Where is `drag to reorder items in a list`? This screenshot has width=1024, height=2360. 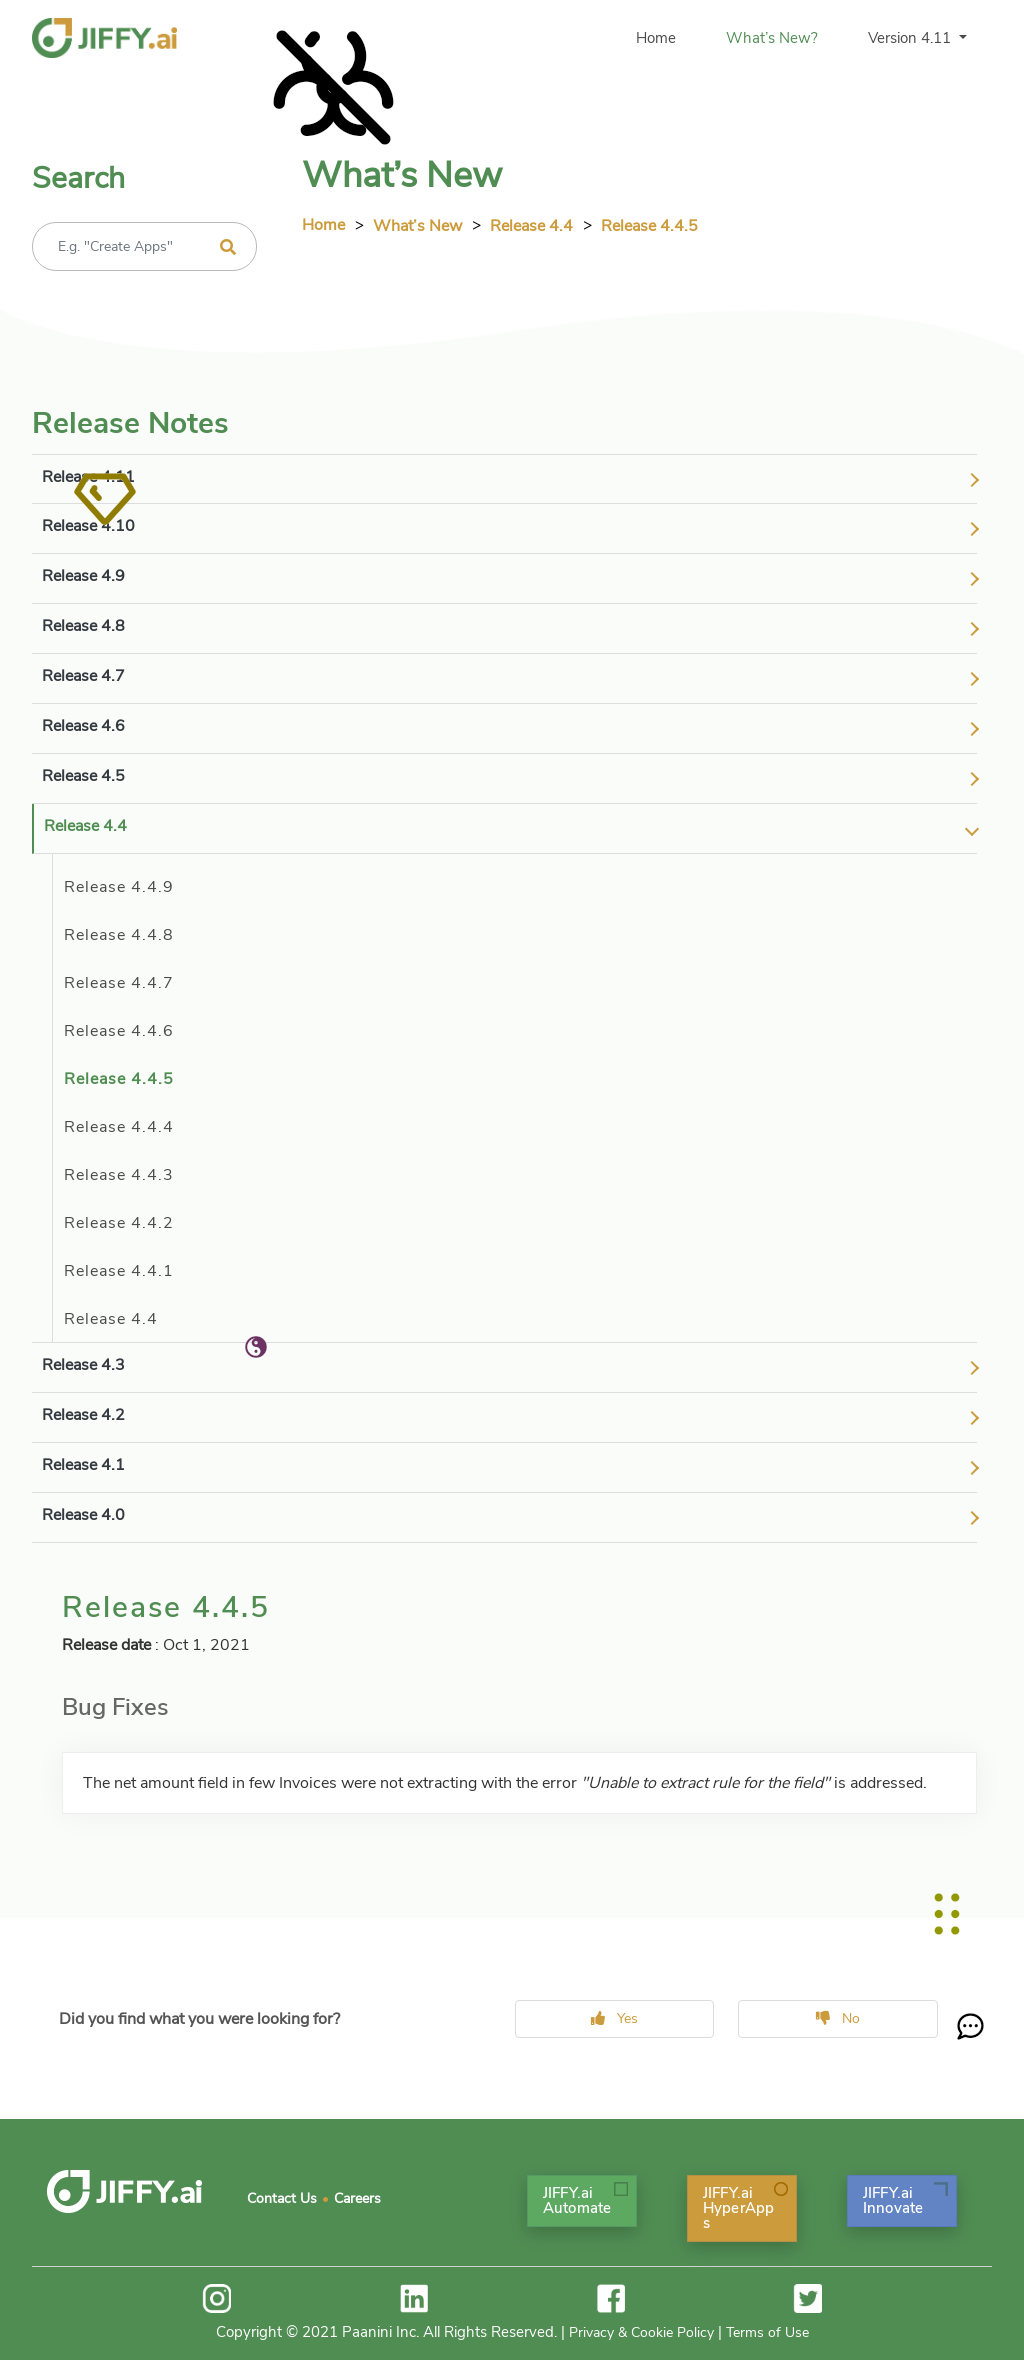
drag to reorder items in a list is located at coordinates (947, 1914).